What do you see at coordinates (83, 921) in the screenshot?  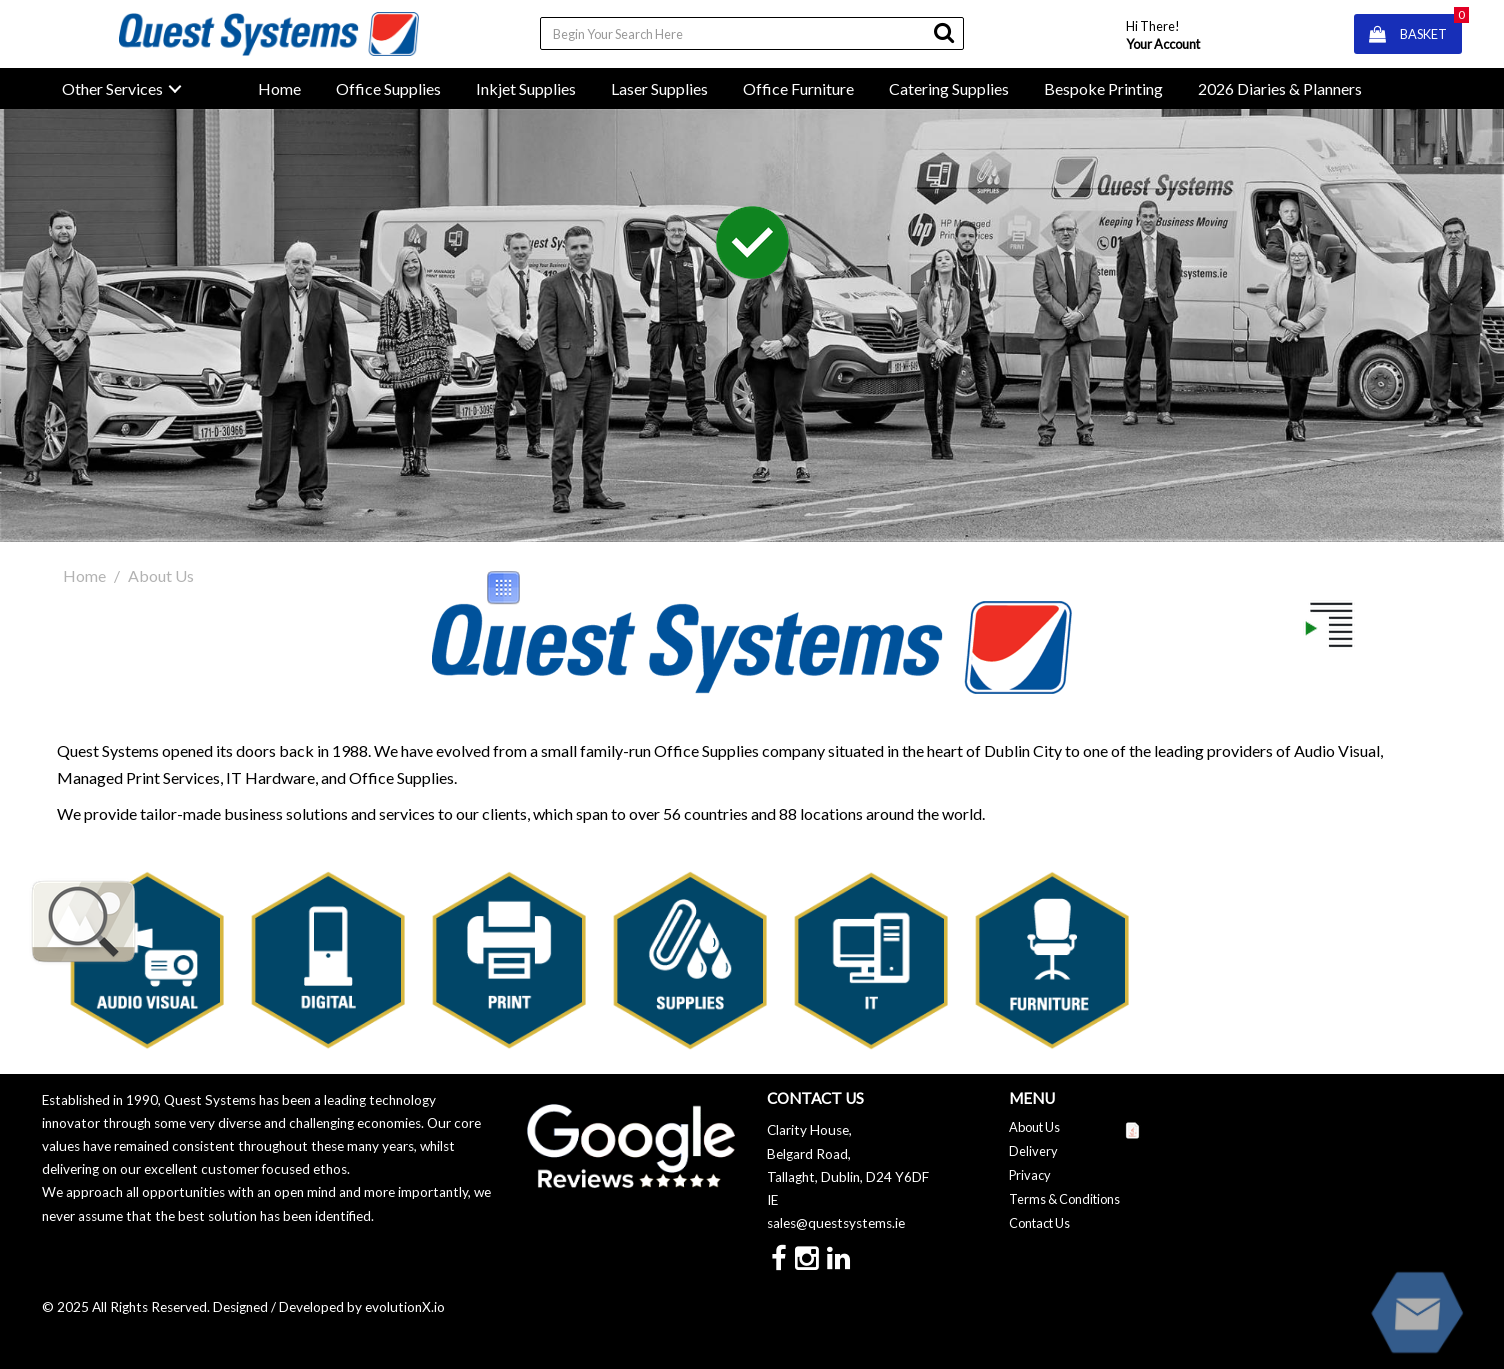 I see `open eye of mate image viewer application` at bounding box center [83, 921].